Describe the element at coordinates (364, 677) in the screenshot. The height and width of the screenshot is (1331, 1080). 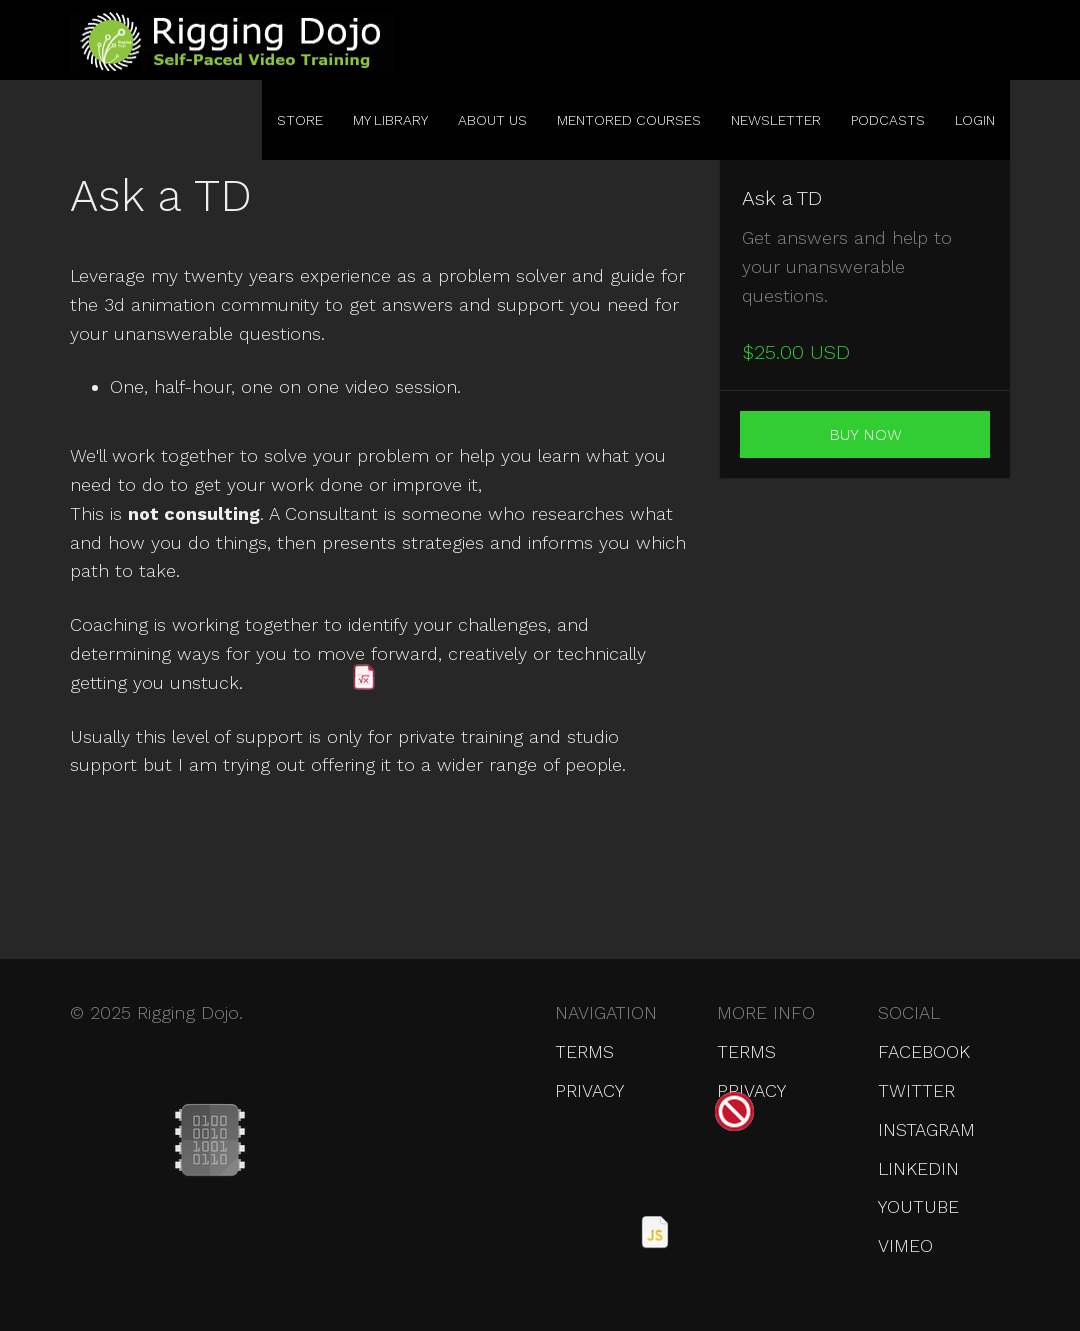
I see `libreoffice math formula file` at that location.